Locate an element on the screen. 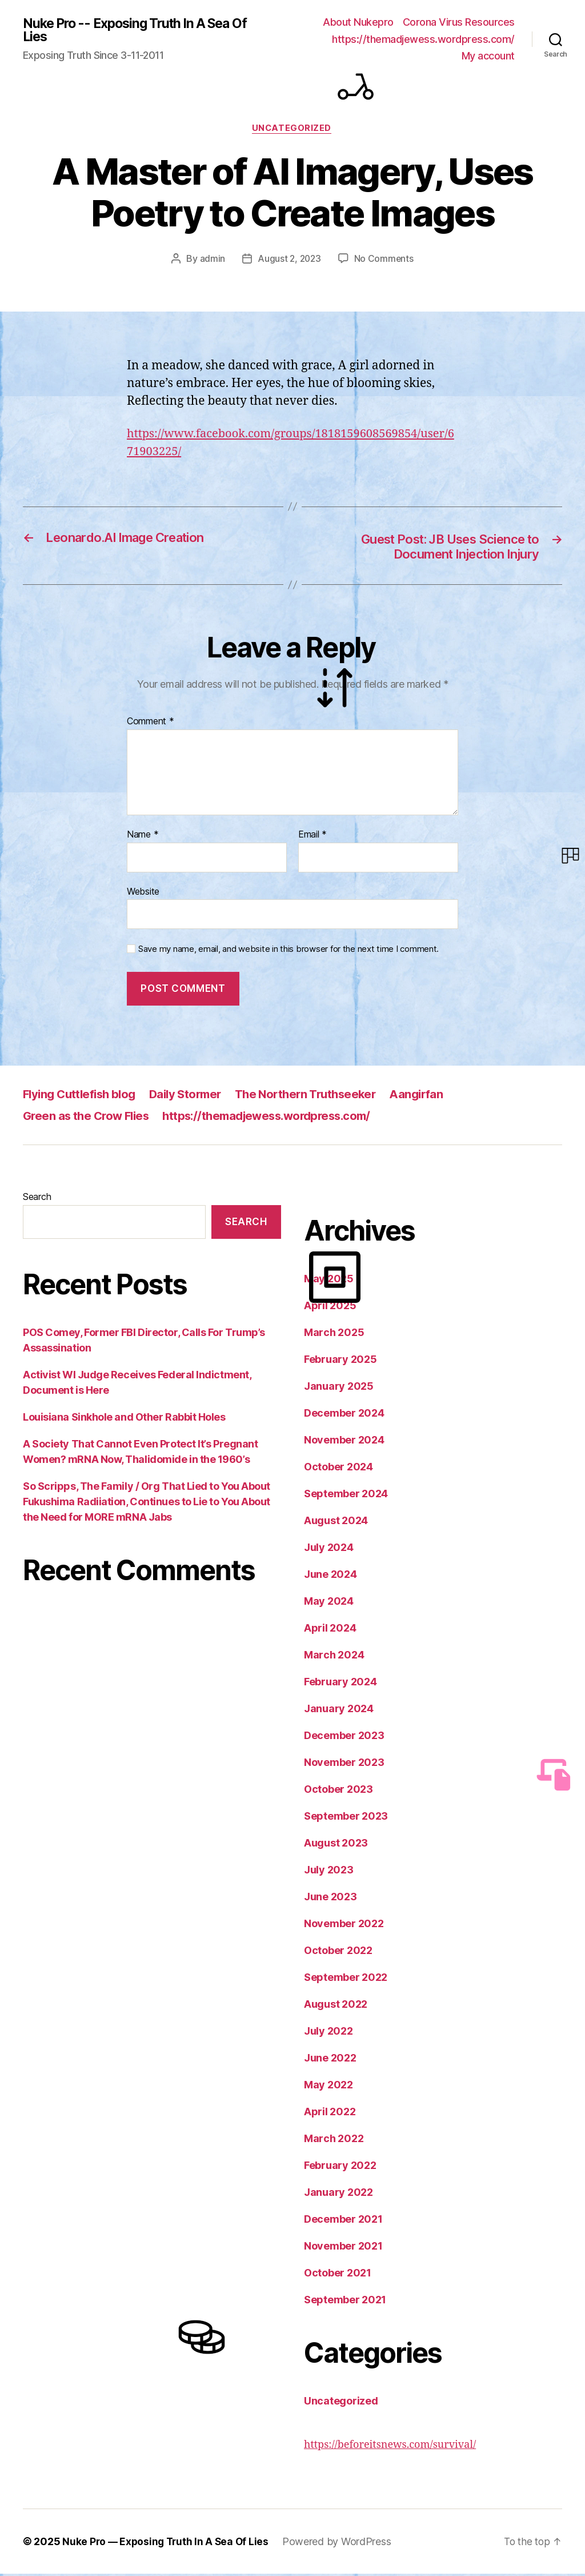 The height and width of the screenshot is (2576, 585). upload or transfer data upward is located at coordinates (335, 688).